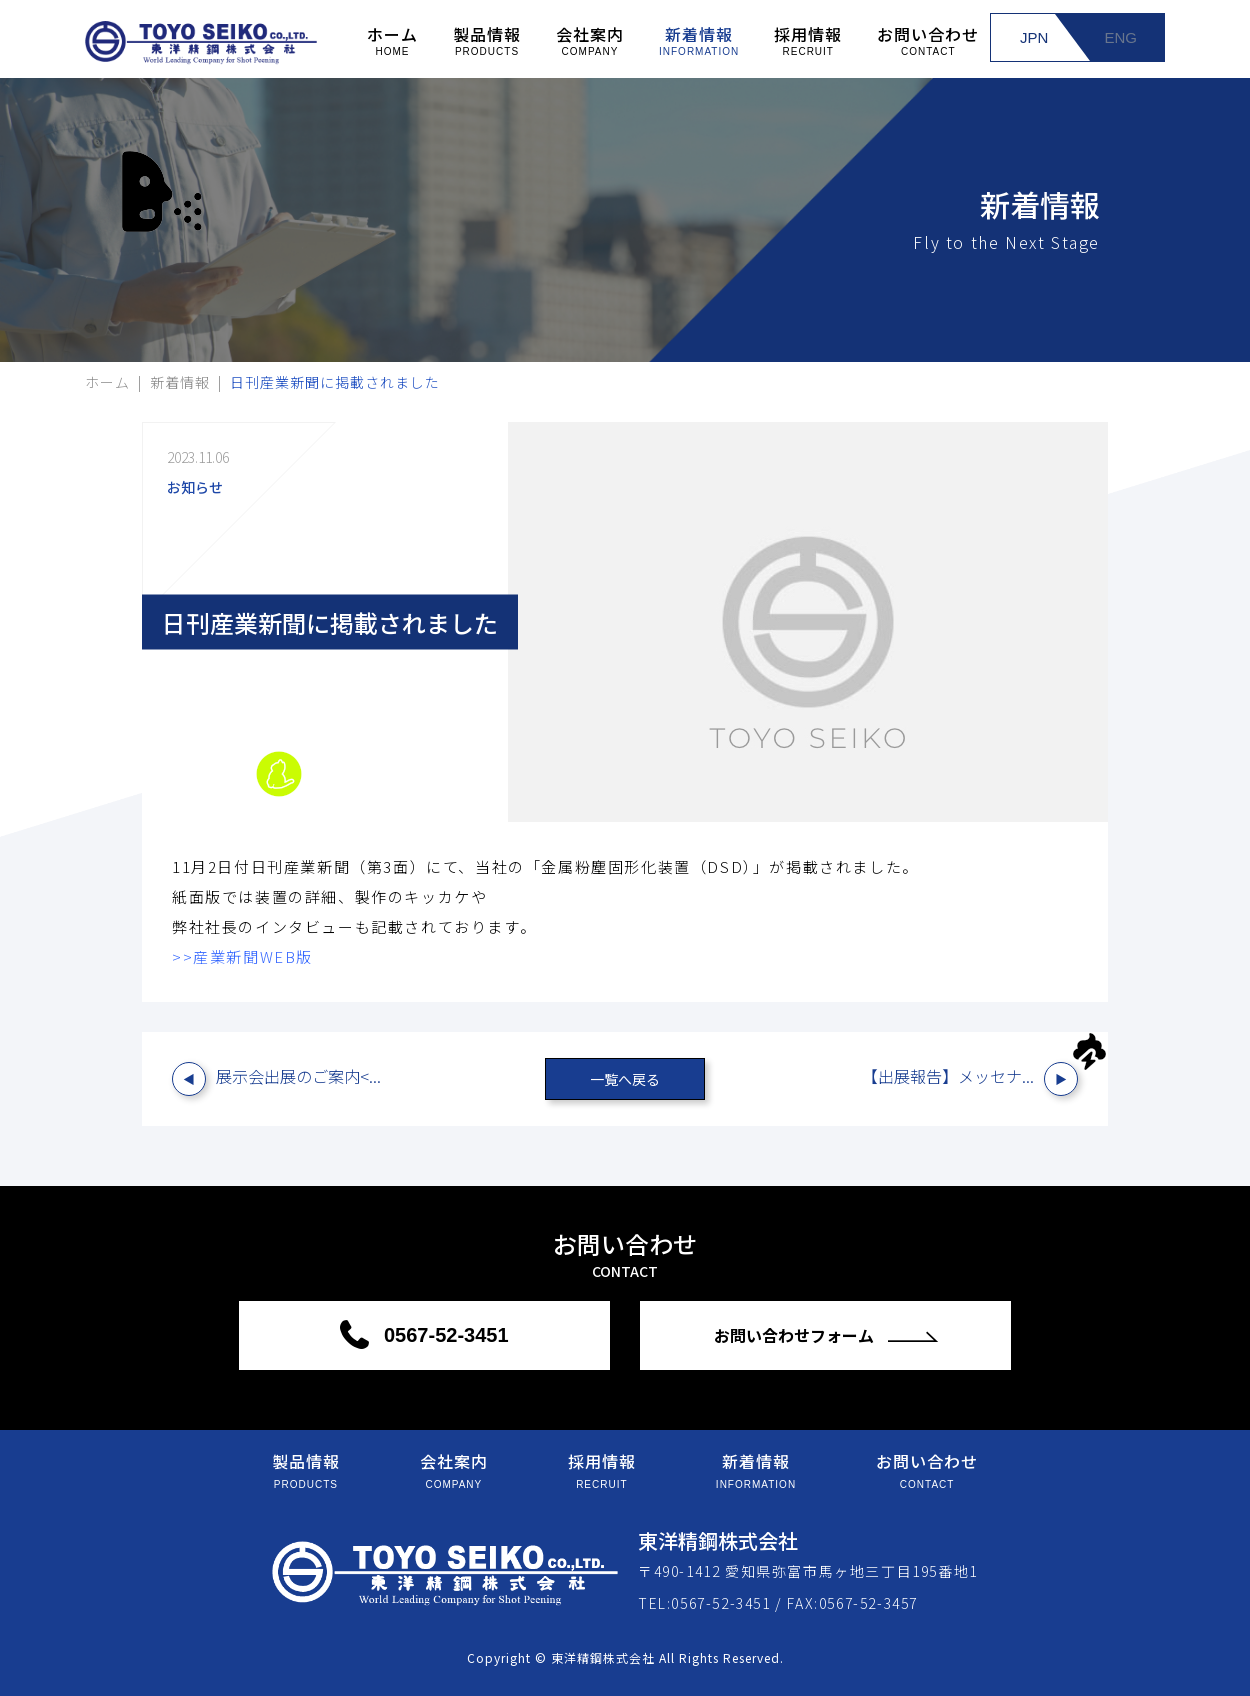  Describe the element at coordinates (279, 774) in the screenshot. I see `yarn package manager logo` at that location.